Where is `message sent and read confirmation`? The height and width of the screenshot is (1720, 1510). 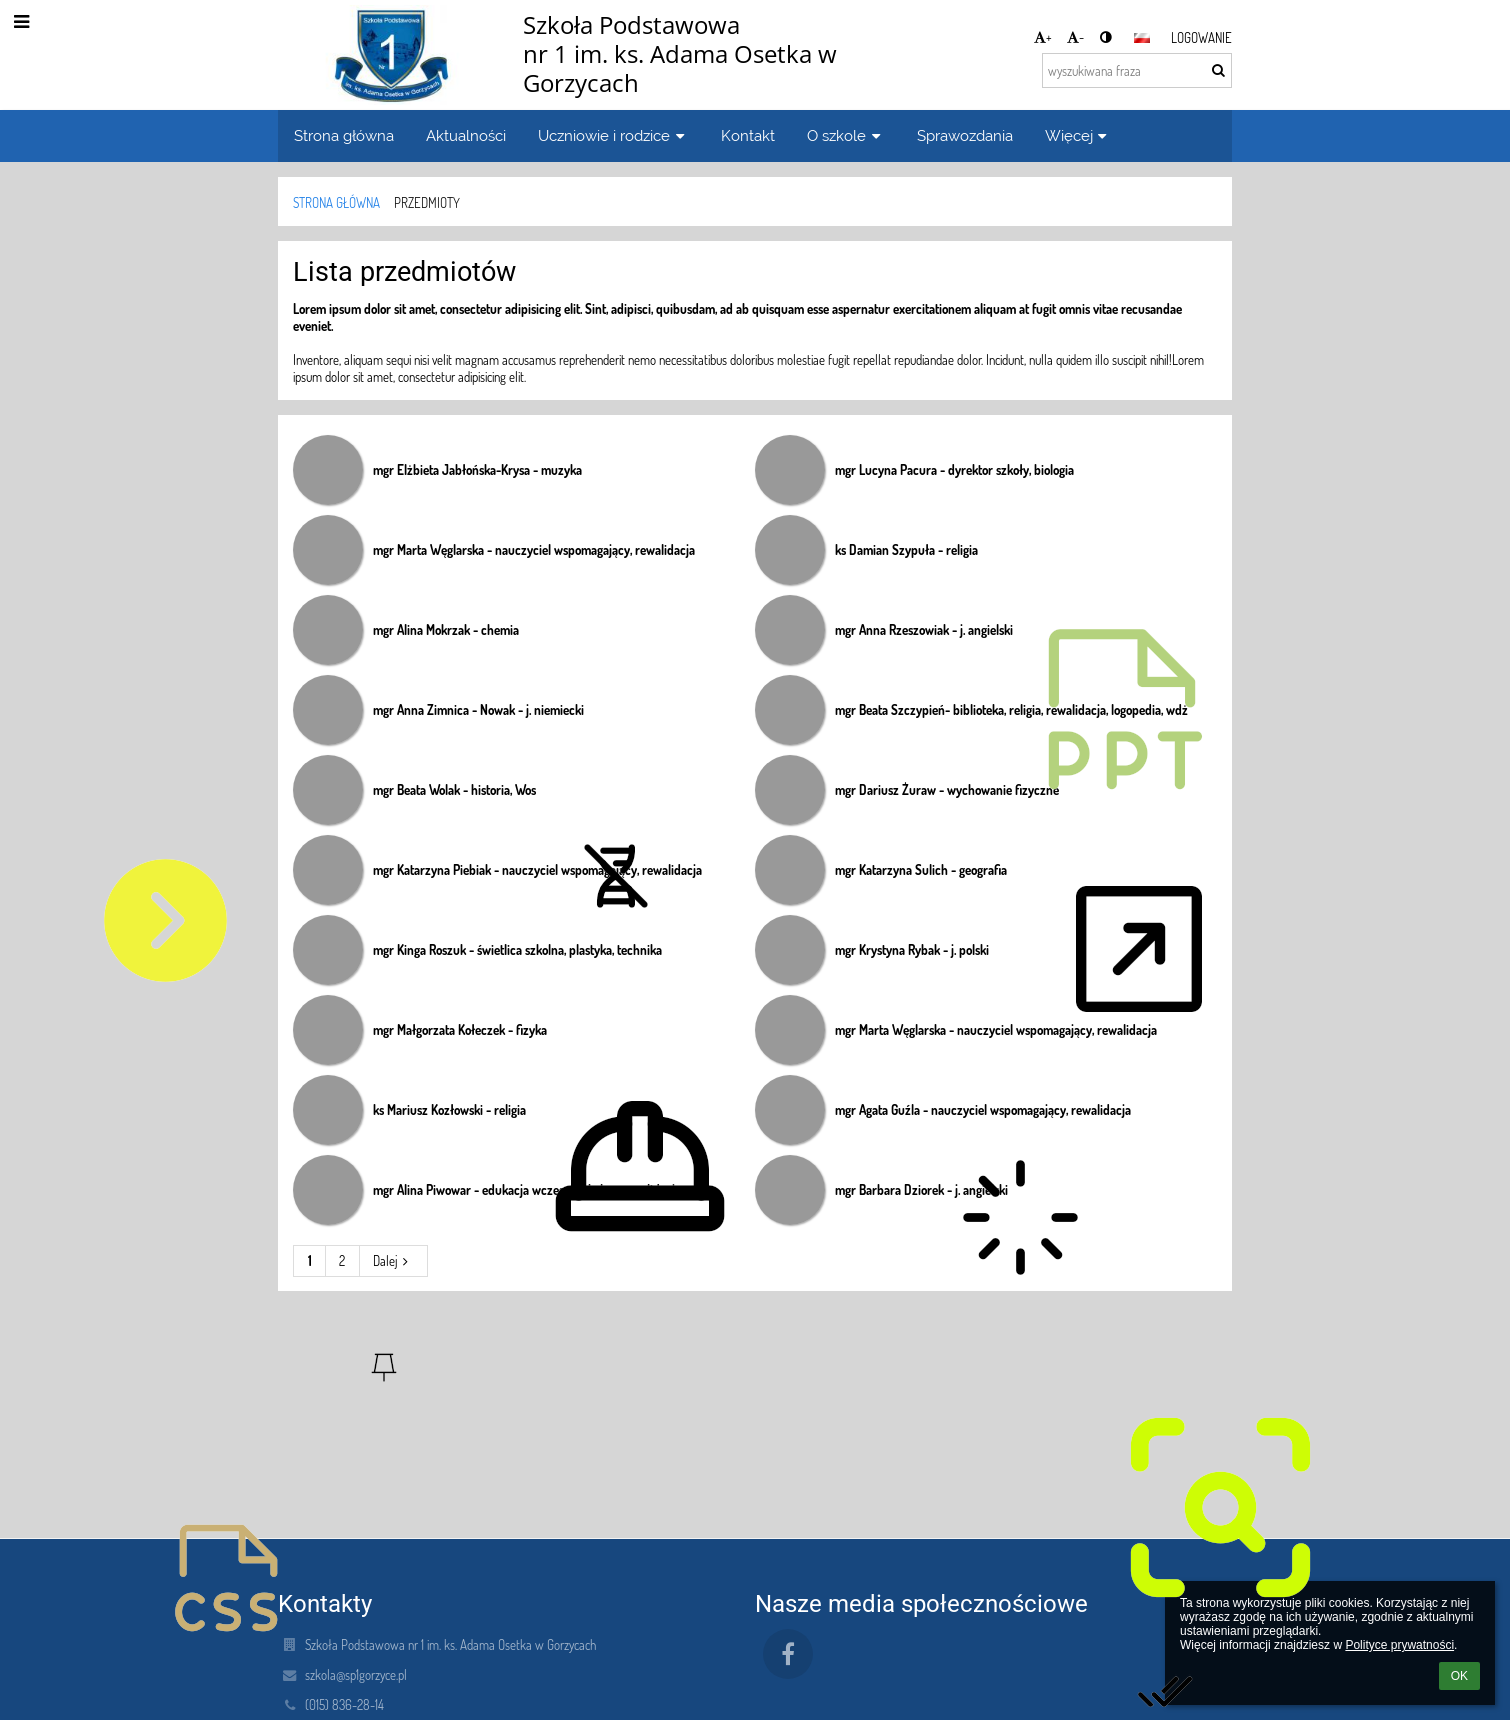 message sent and read confirmation is located at coordinates (1165, 1691).